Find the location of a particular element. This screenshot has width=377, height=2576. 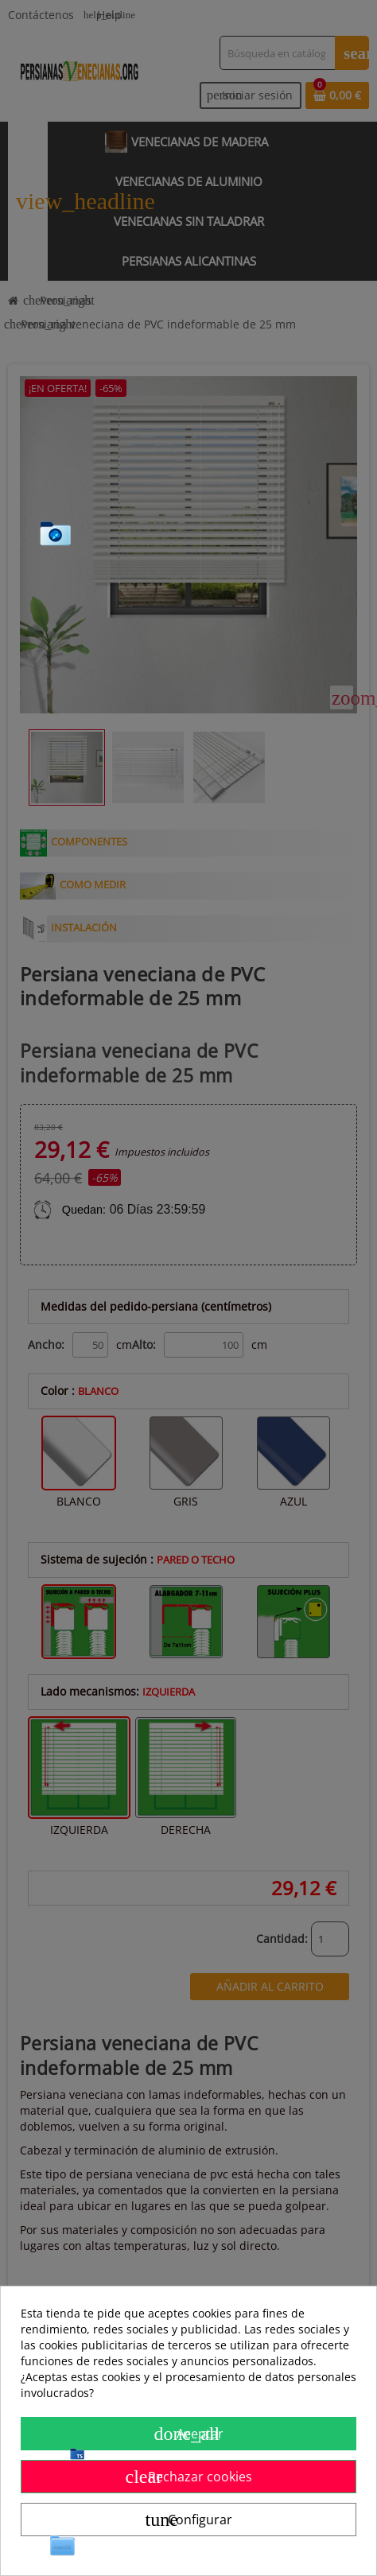

open microsoft iot plug and play folder is located at coordinates (55, 534).